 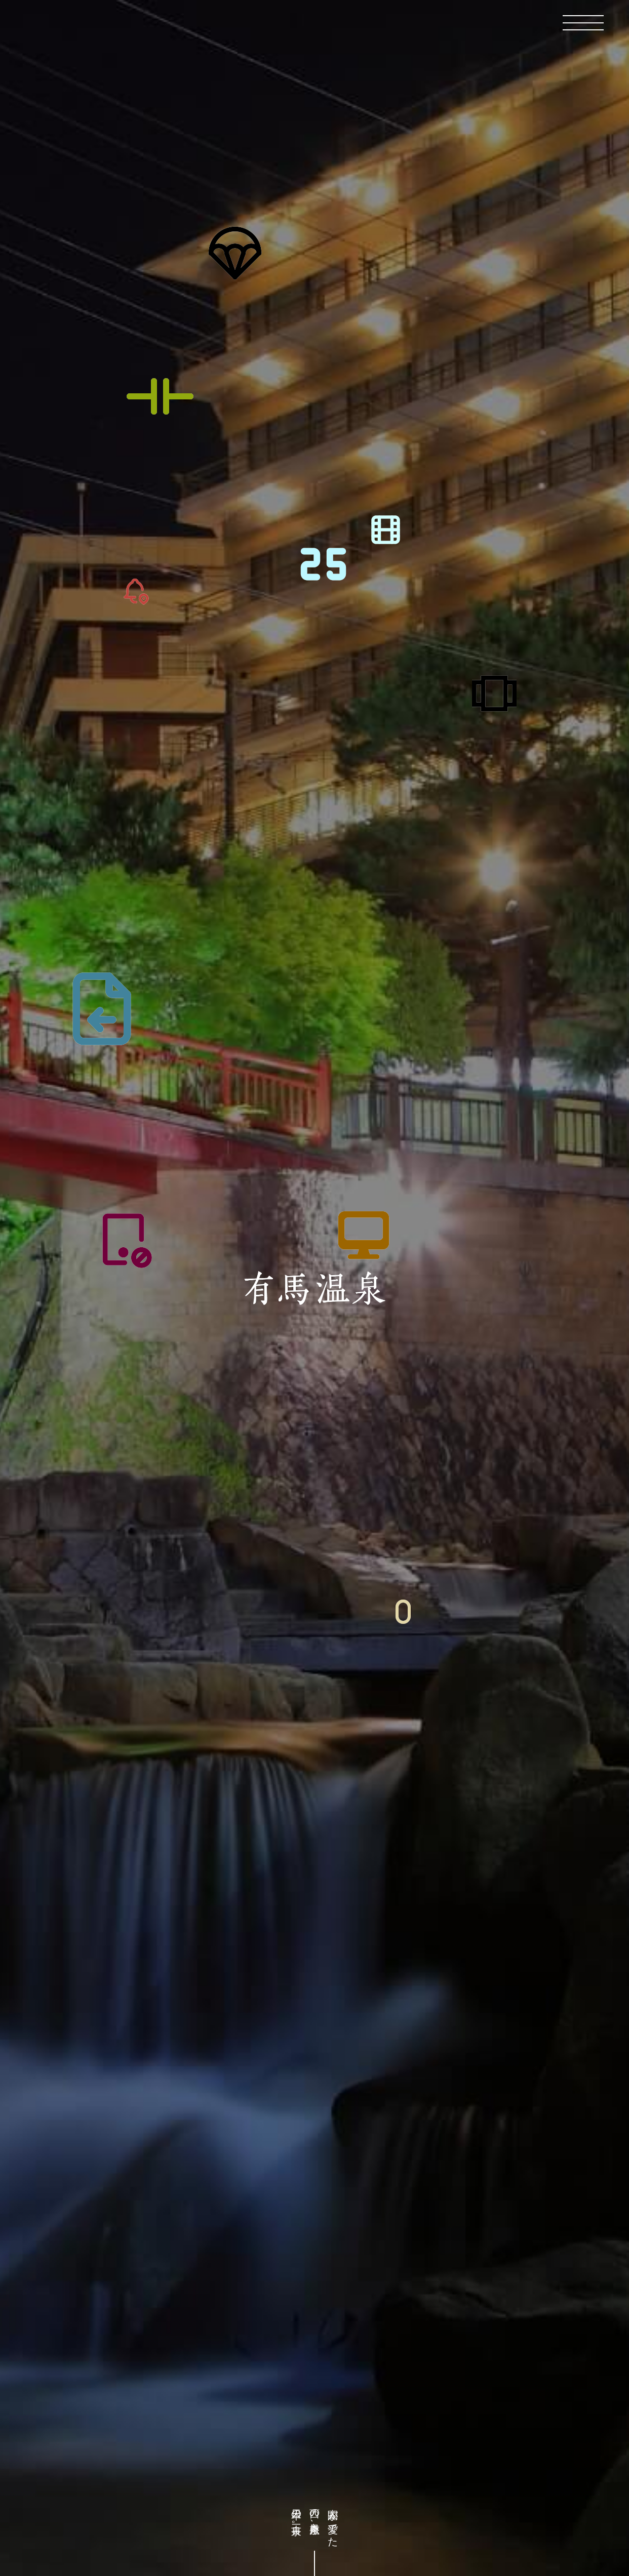 What do you see at coordinates (102, 1009) in the screenshot?
I see `import a file from another location` at bounding box center [102, 1009].